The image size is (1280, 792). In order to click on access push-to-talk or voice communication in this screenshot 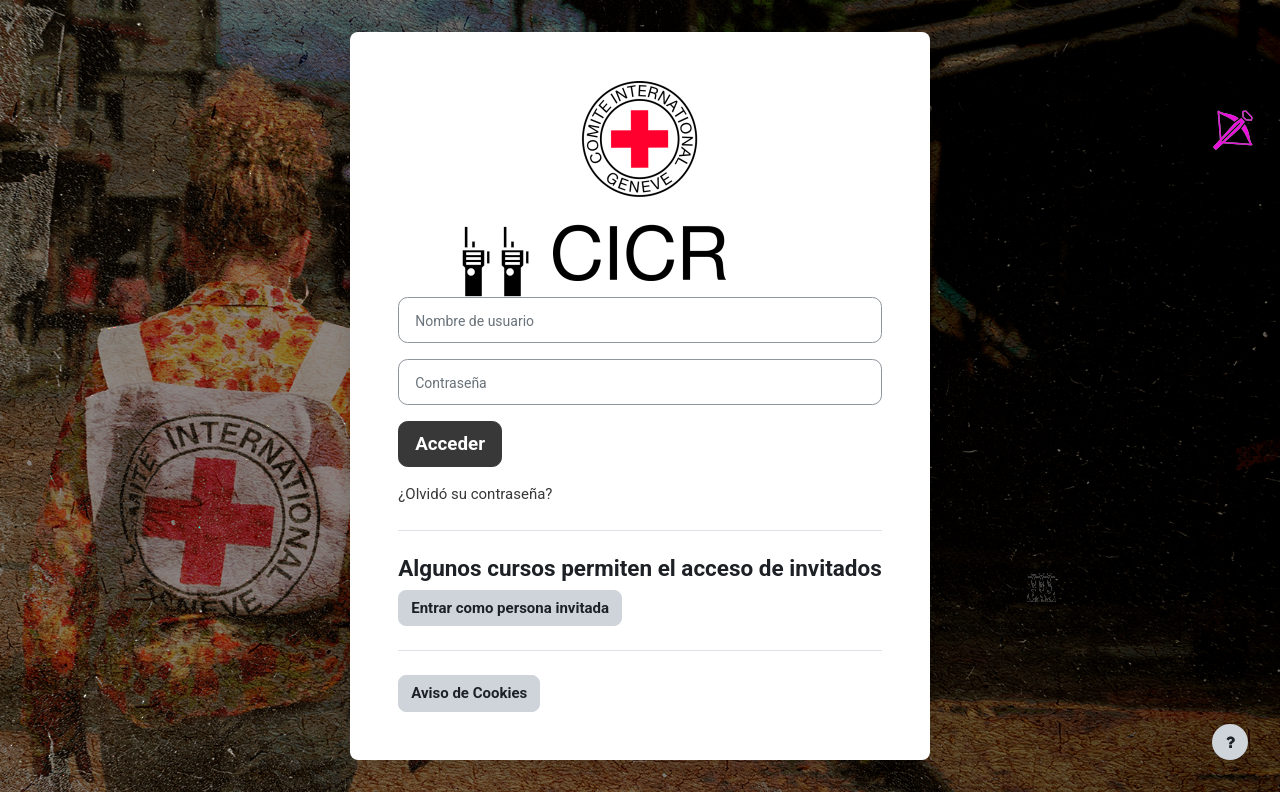, I will do `click(493, 261)`.